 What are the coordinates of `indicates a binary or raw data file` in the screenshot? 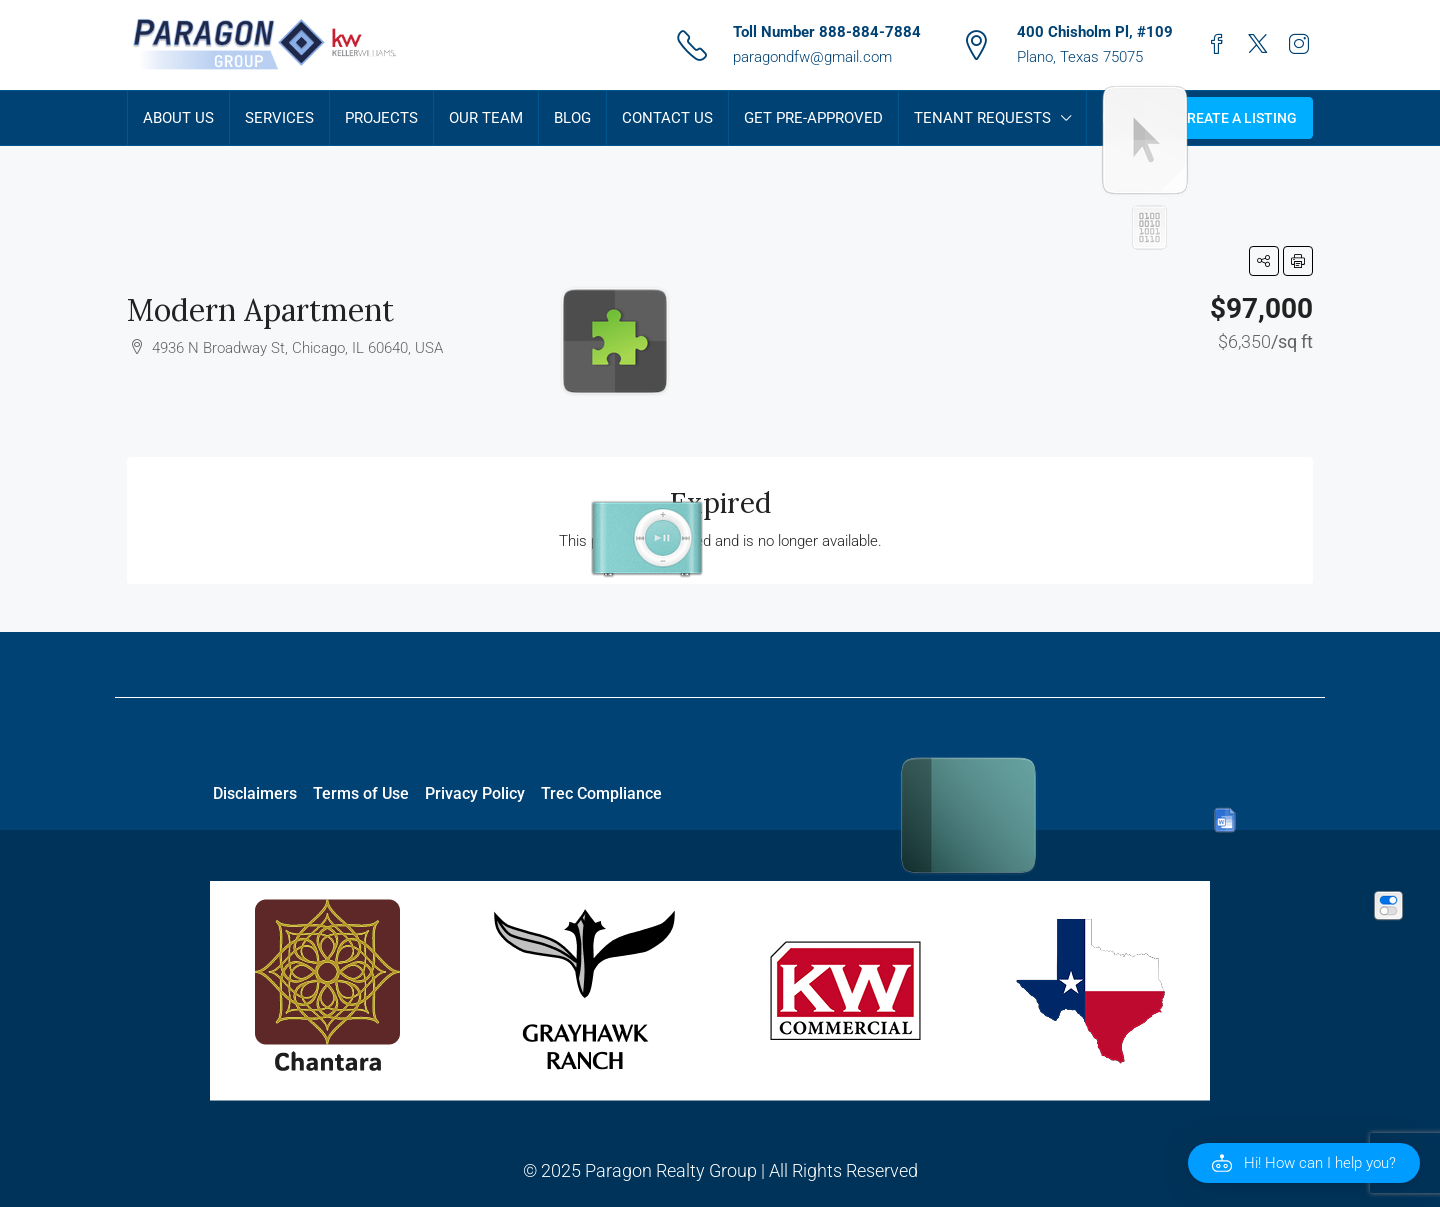 It's located at (1149, 227).